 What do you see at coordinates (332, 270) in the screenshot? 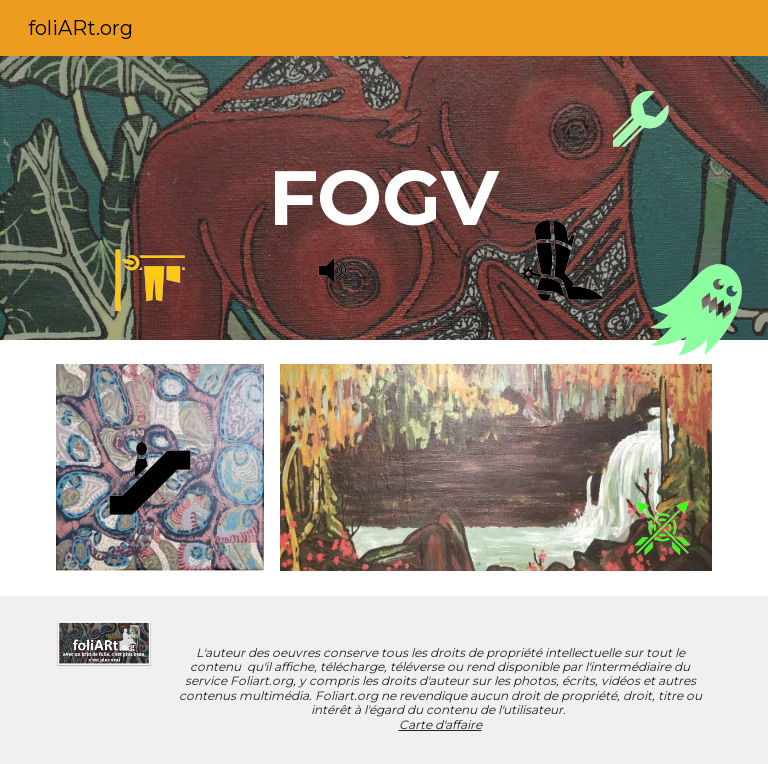
I see `adjust volume or sound settings` at bounding box center [332, 270].